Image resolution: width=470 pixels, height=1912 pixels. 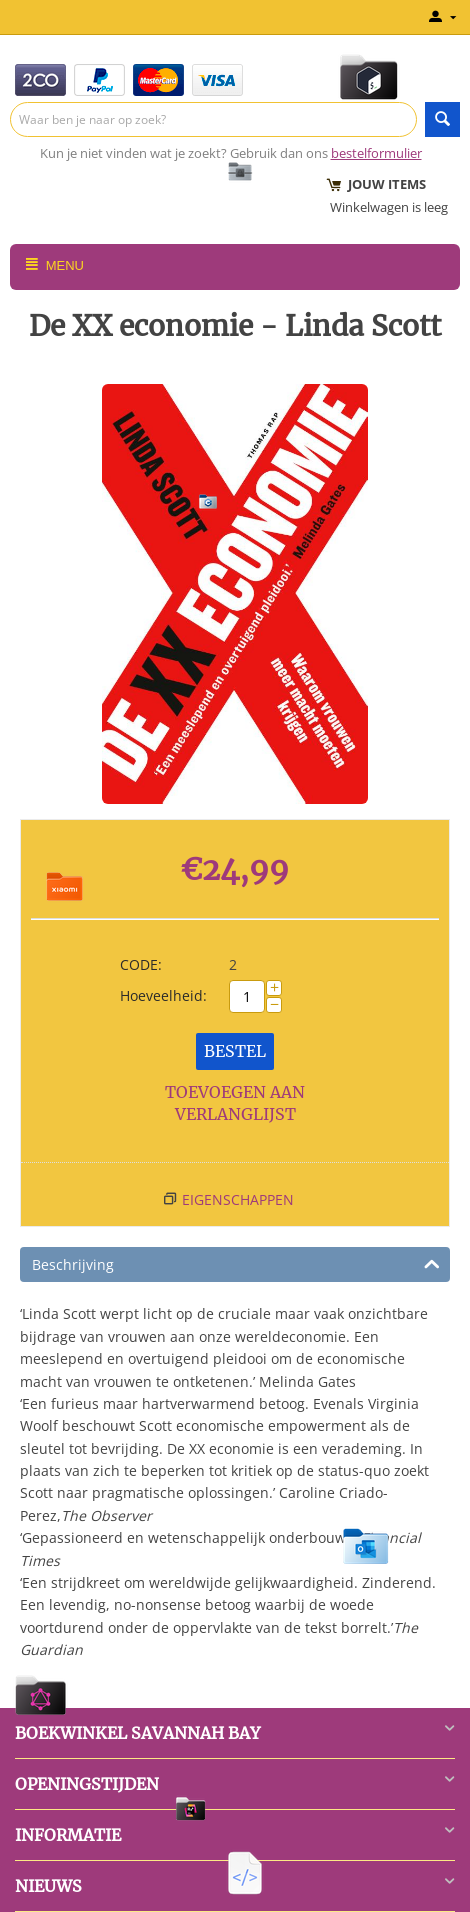 What do you see at coordinates (208, 502) in the screenshot?
I see `open folder containing C++ project files` at bounding box center [208, 502].